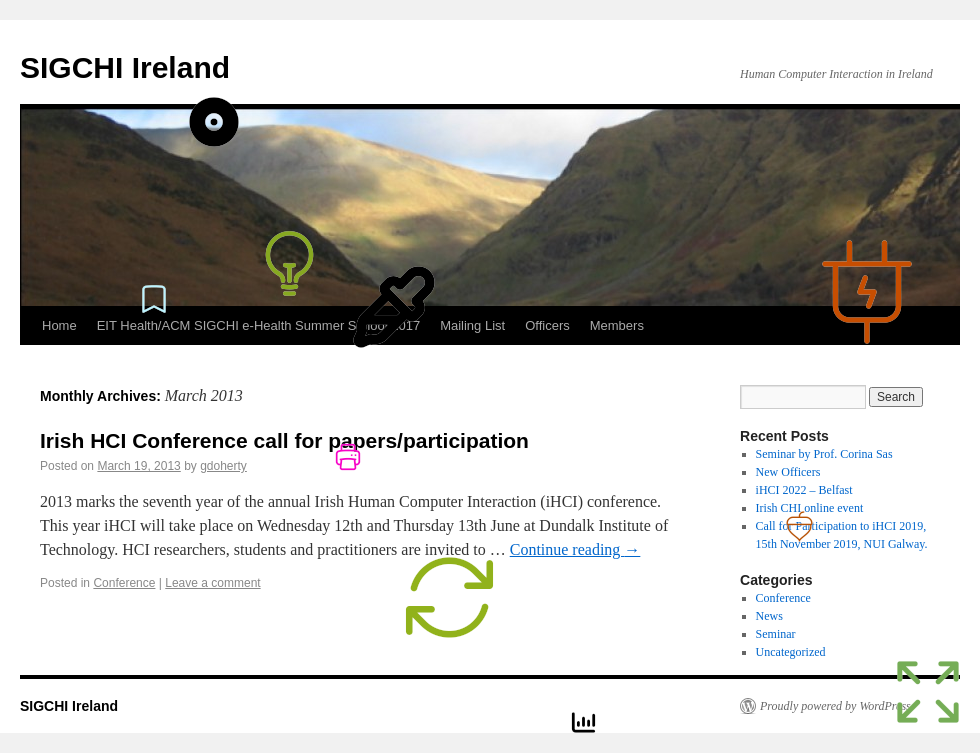 This screenshot has height=753, width=980. I want to click on device is currently charging, so click(867, 292).